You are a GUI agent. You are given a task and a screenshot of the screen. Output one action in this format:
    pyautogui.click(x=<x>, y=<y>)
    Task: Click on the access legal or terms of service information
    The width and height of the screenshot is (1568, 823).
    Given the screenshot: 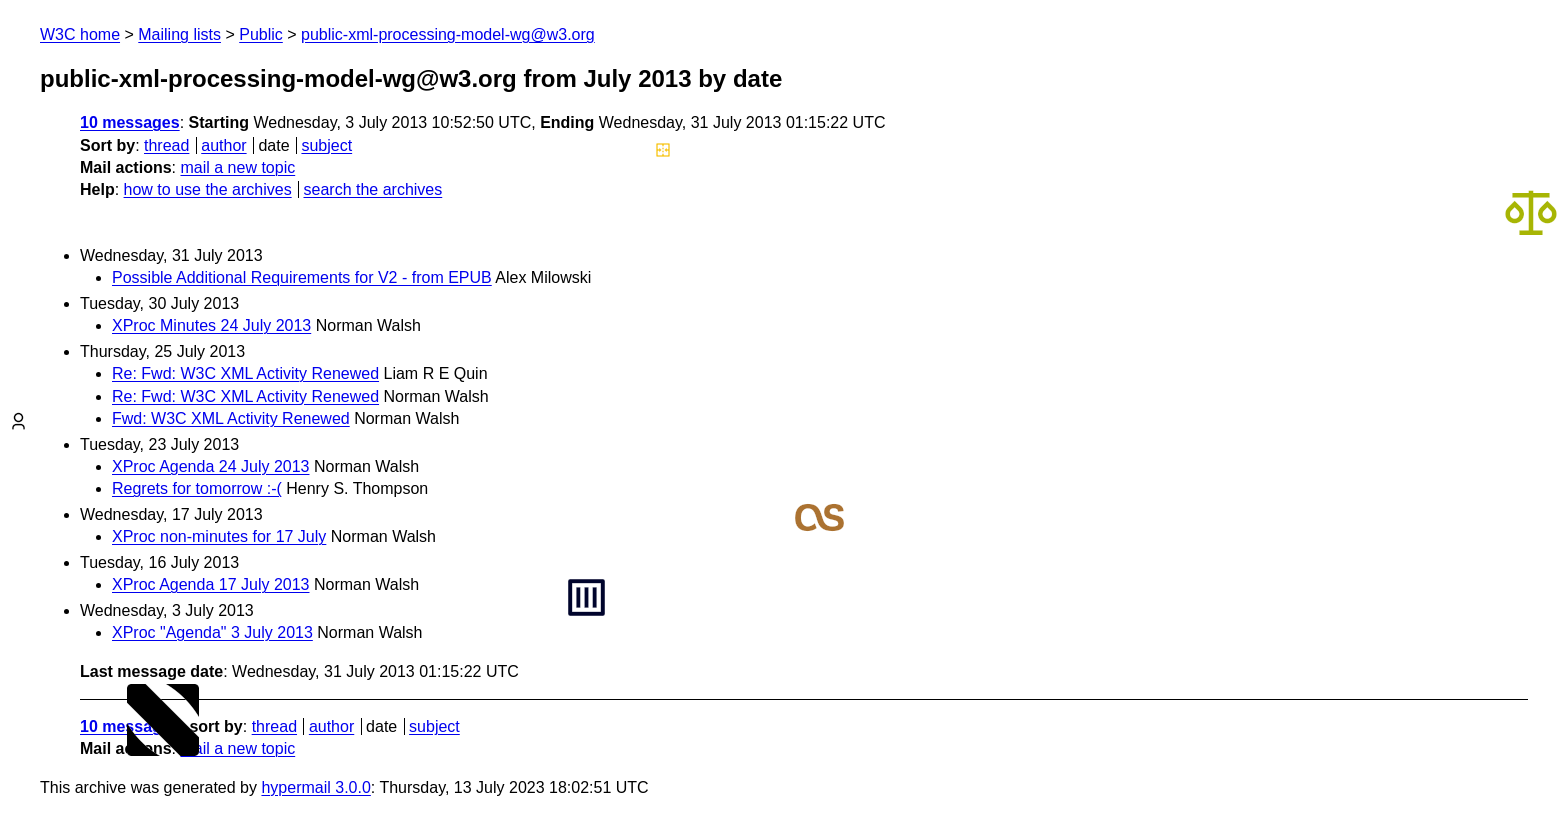 What is the action you would take?
    pyautogui.click(x=1531, y=214)
    